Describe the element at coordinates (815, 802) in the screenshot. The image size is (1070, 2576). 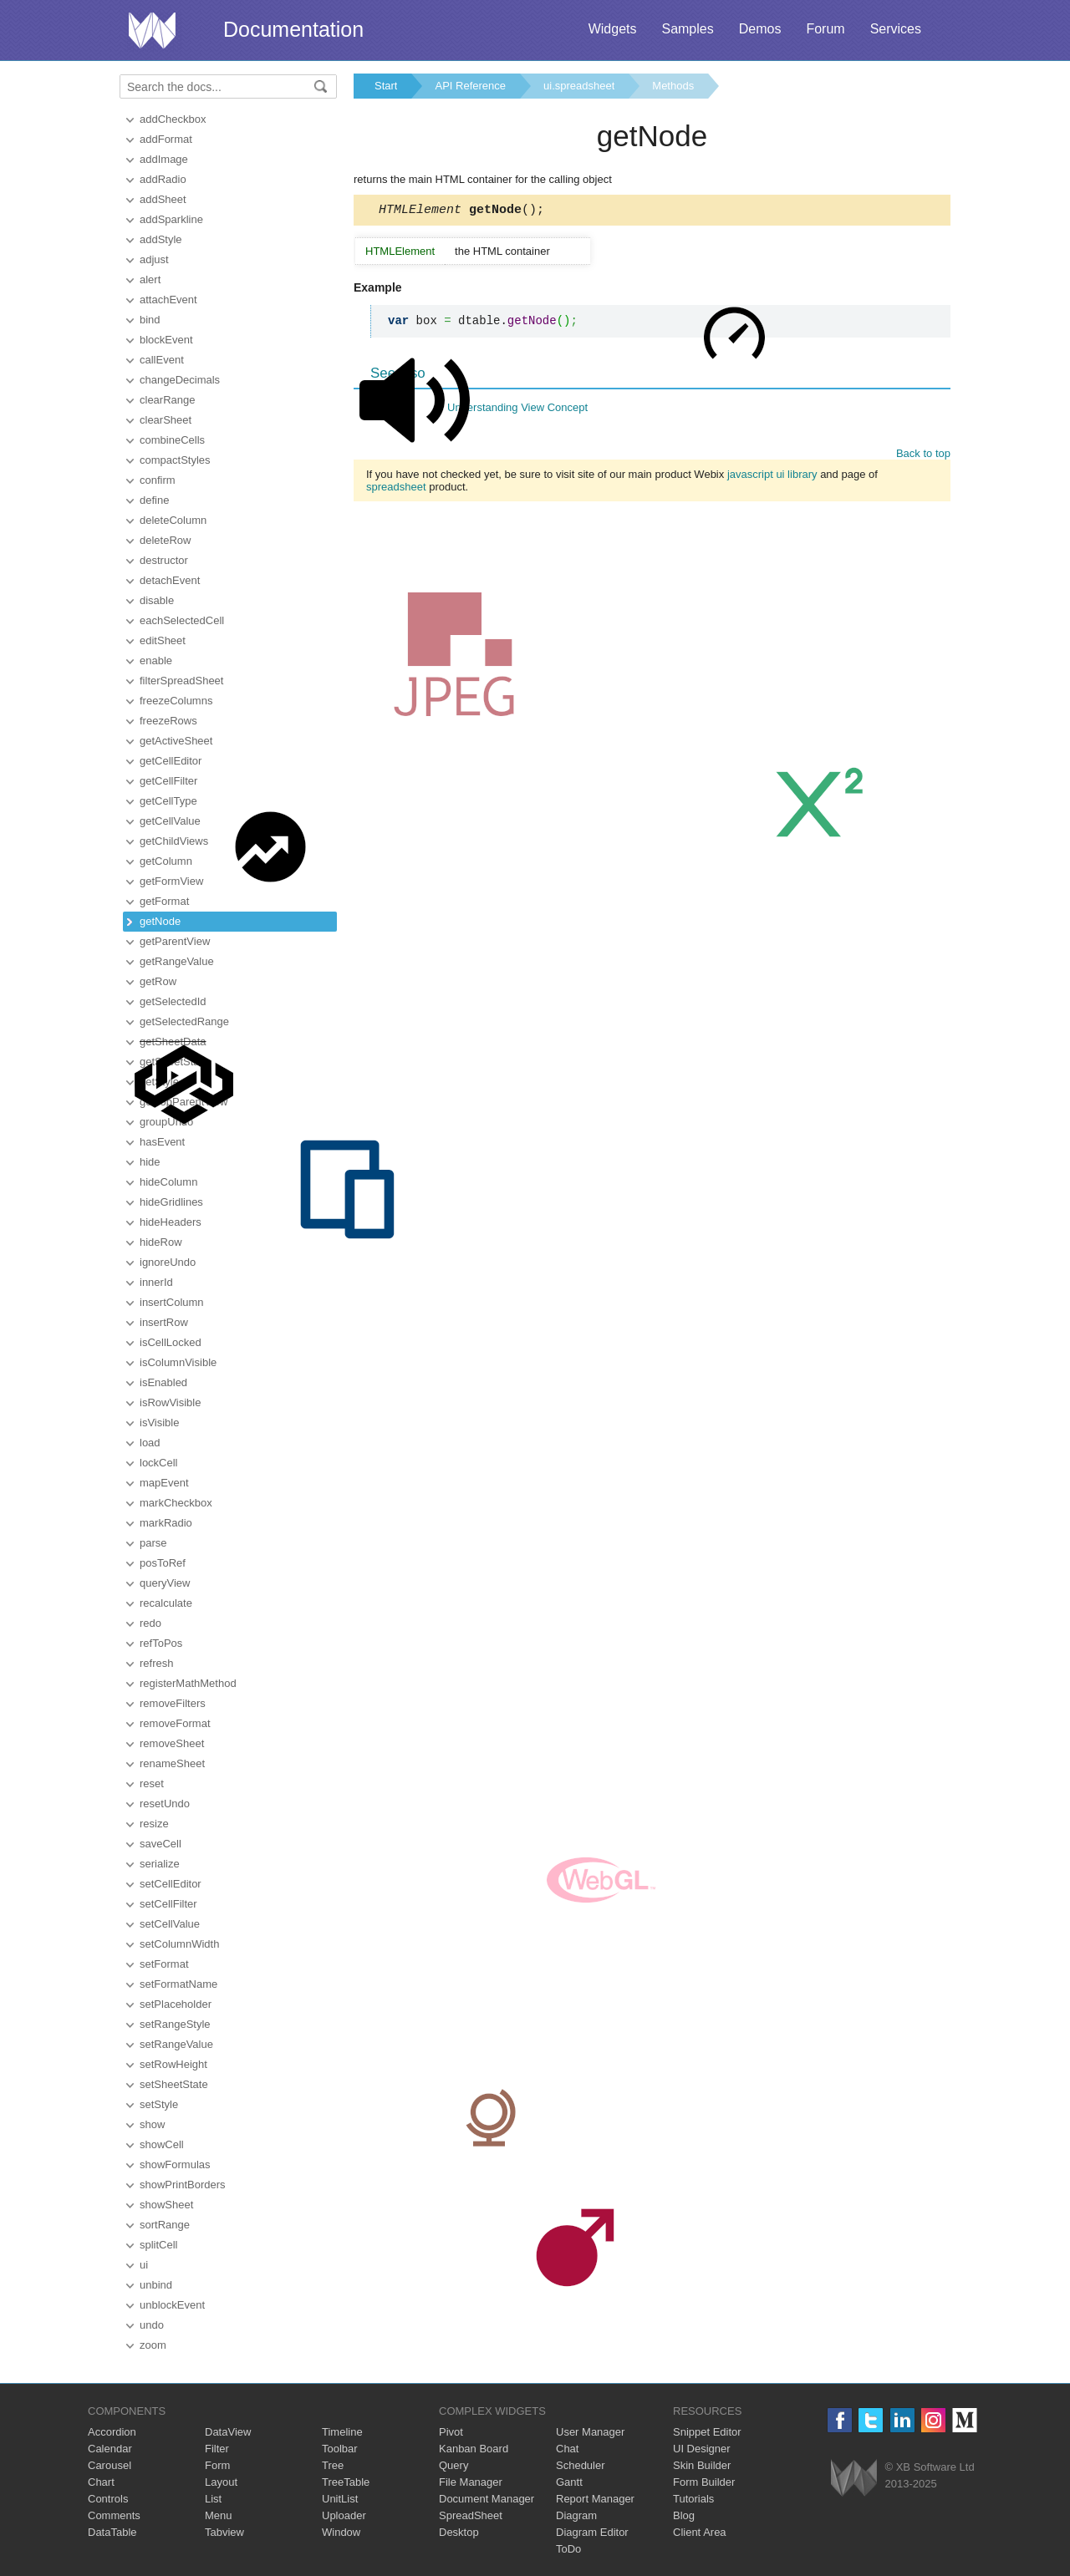
I see `format selected text as superscript` at that location.